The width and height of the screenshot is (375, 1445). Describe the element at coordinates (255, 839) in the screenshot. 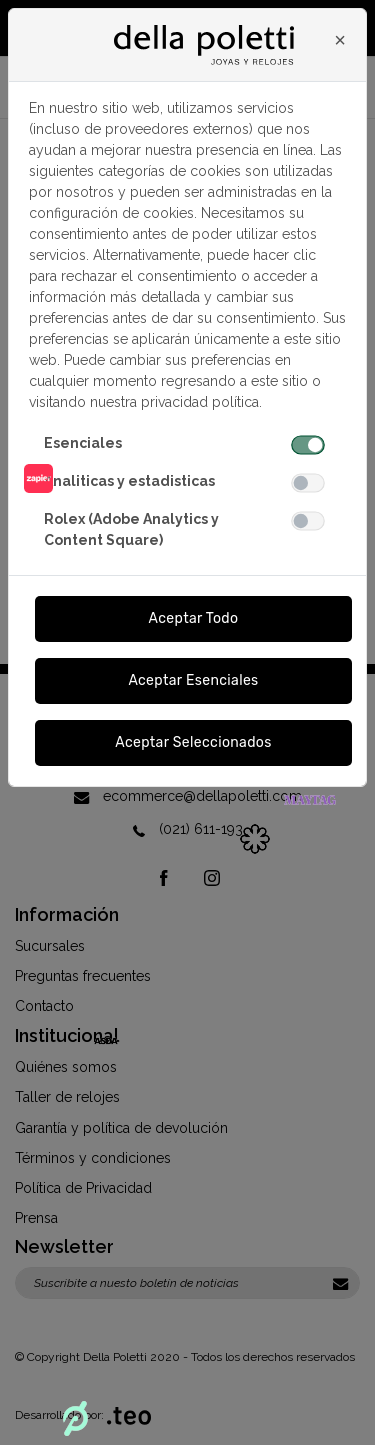

I see `svg file format indicator` at that location.